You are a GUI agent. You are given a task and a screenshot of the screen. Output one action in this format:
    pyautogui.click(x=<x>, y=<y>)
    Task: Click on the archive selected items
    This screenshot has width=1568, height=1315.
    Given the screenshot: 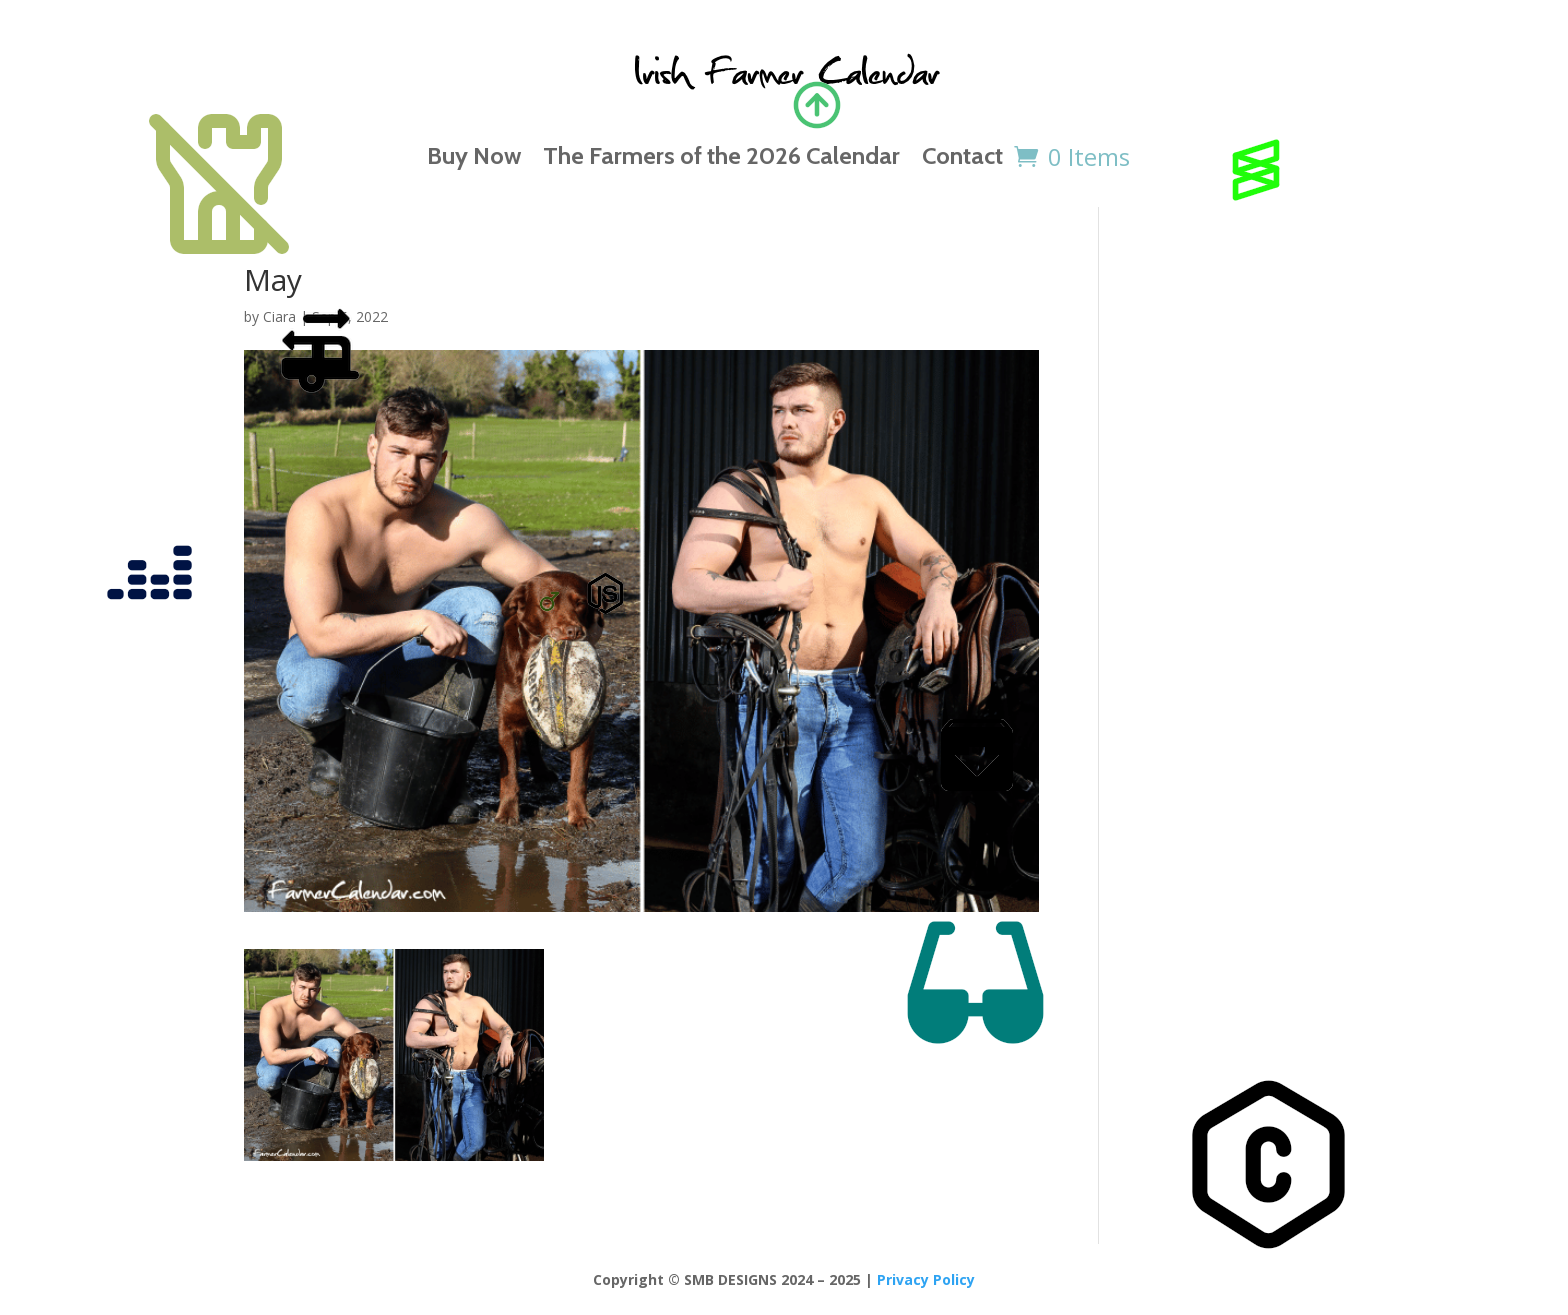 What is the action you would take?
    pyautogui.click(x=977, y=755)
    